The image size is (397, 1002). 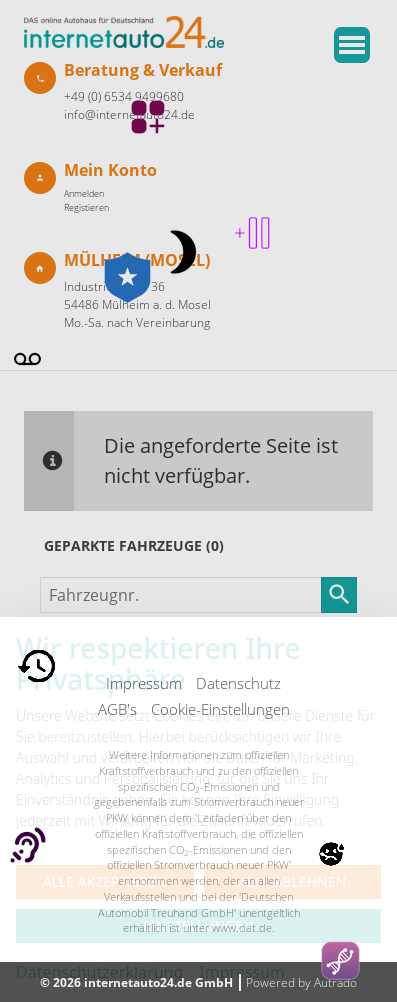 What do you see at coordinates (148, 117) in the screenshot?
I see `add a new widget or module` at bounding box center [148, 117].